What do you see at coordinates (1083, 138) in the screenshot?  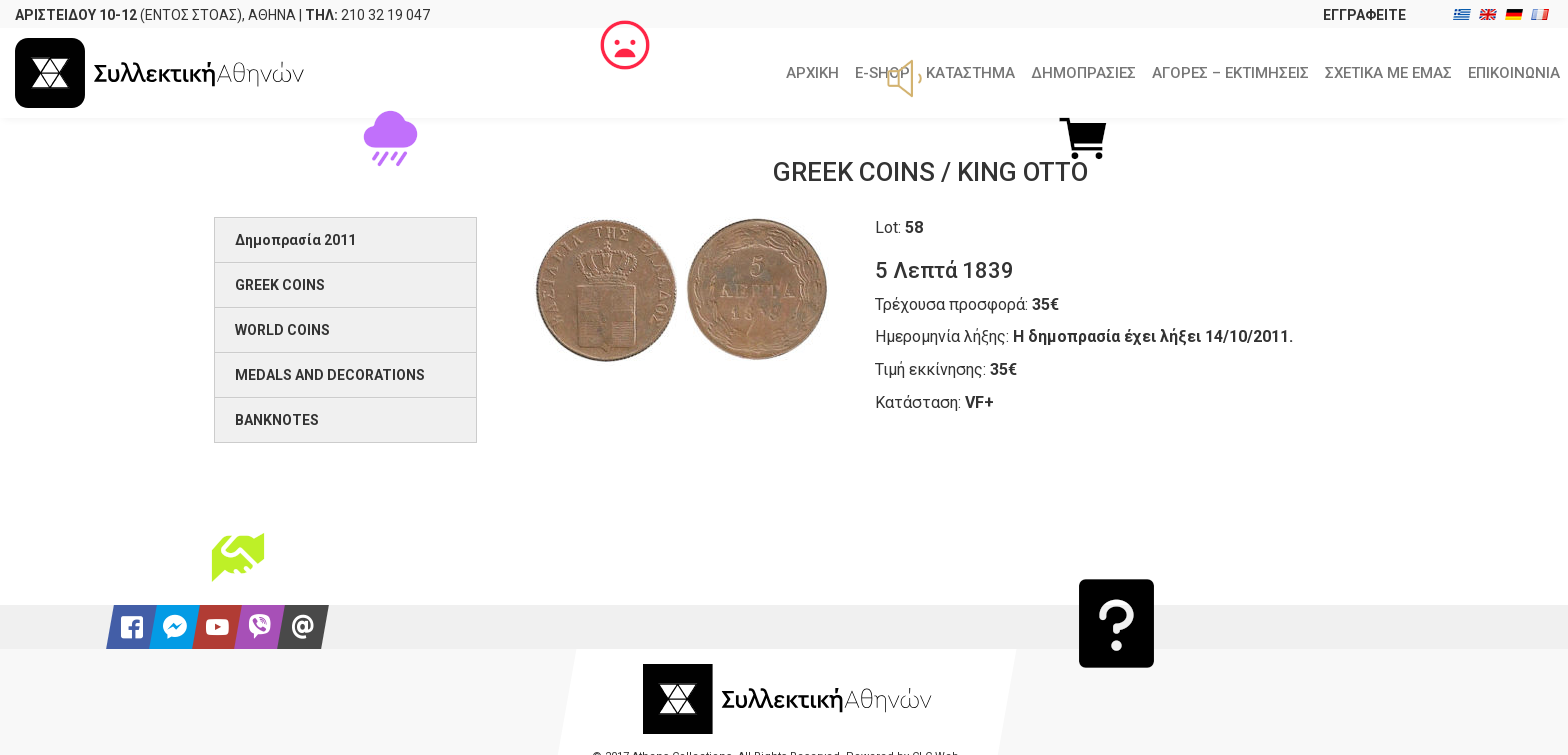 I see `view your shopping cart` at bounding box center [1083, 138].